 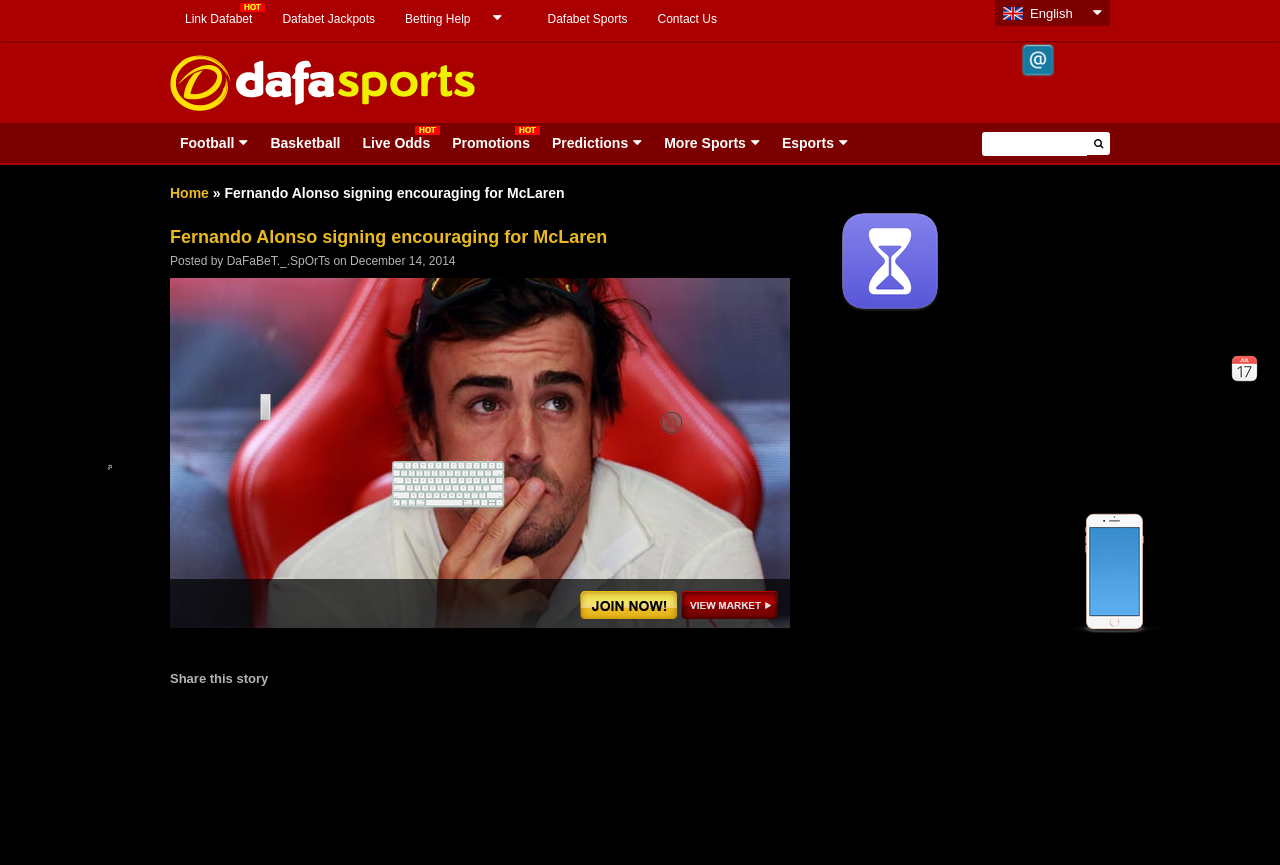 I want to click on connect to a wireless bluetooth keyboard, so click(x=448, y=484).